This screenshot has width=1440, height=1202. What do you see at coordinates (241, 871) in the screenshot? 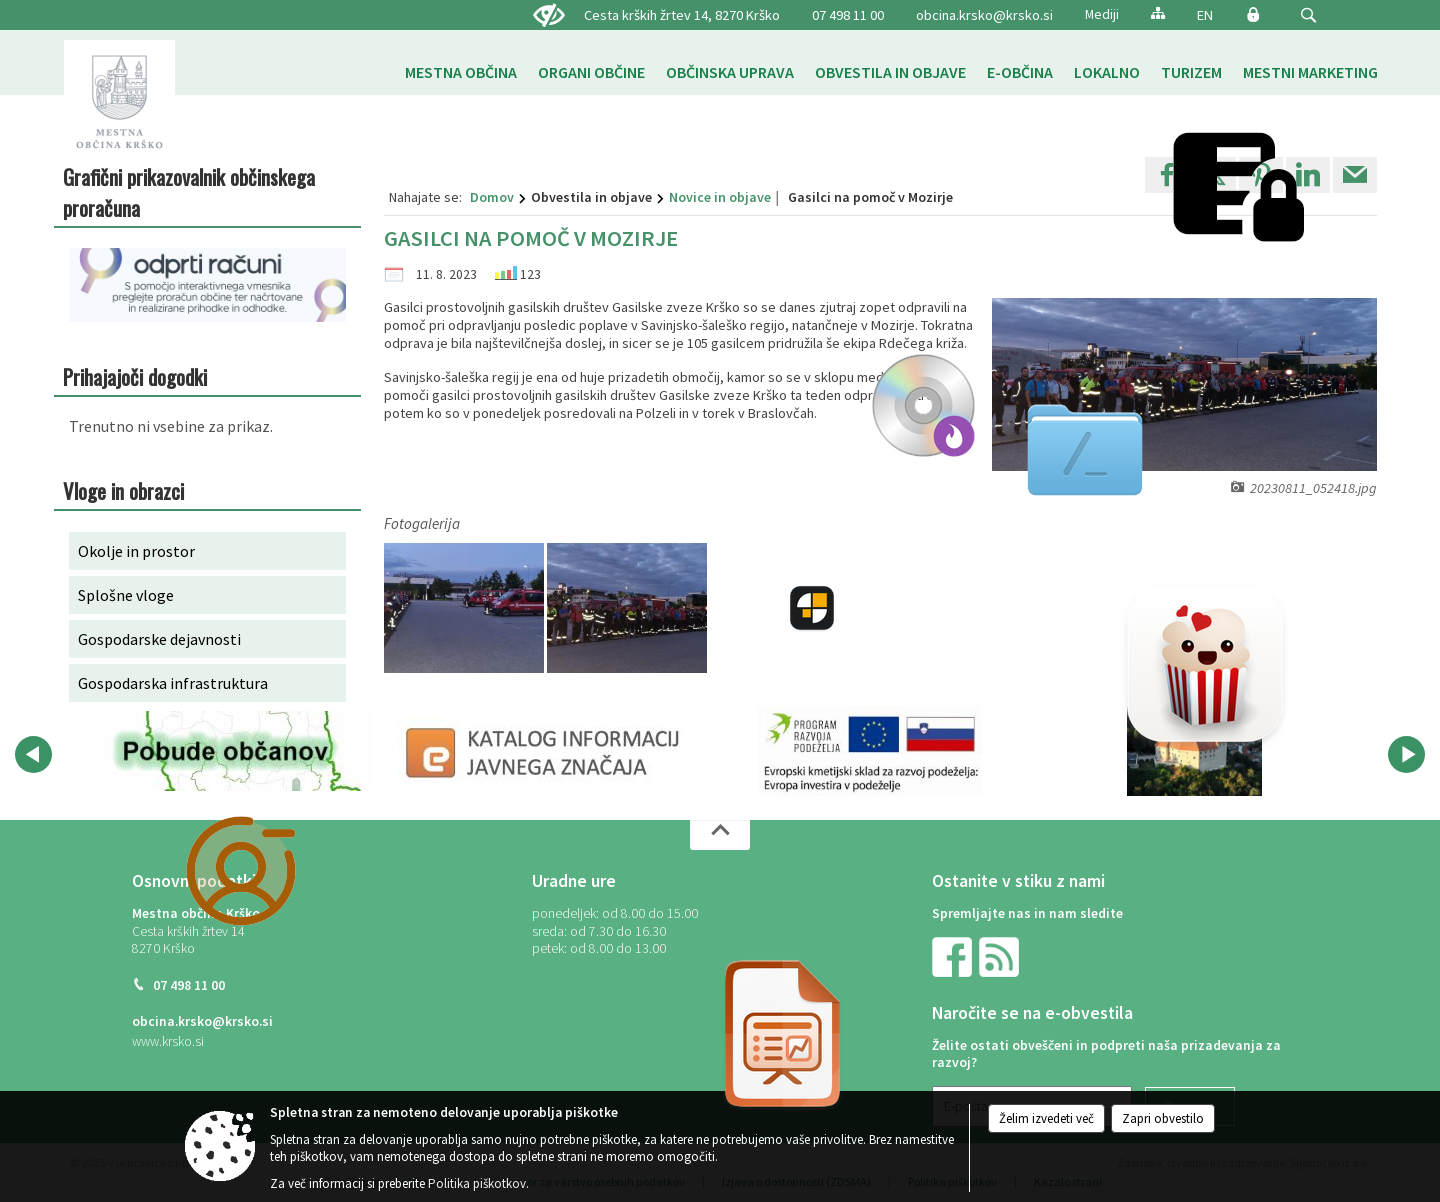
I see `remove a user from your contacts` at bounding box center [241, 871].